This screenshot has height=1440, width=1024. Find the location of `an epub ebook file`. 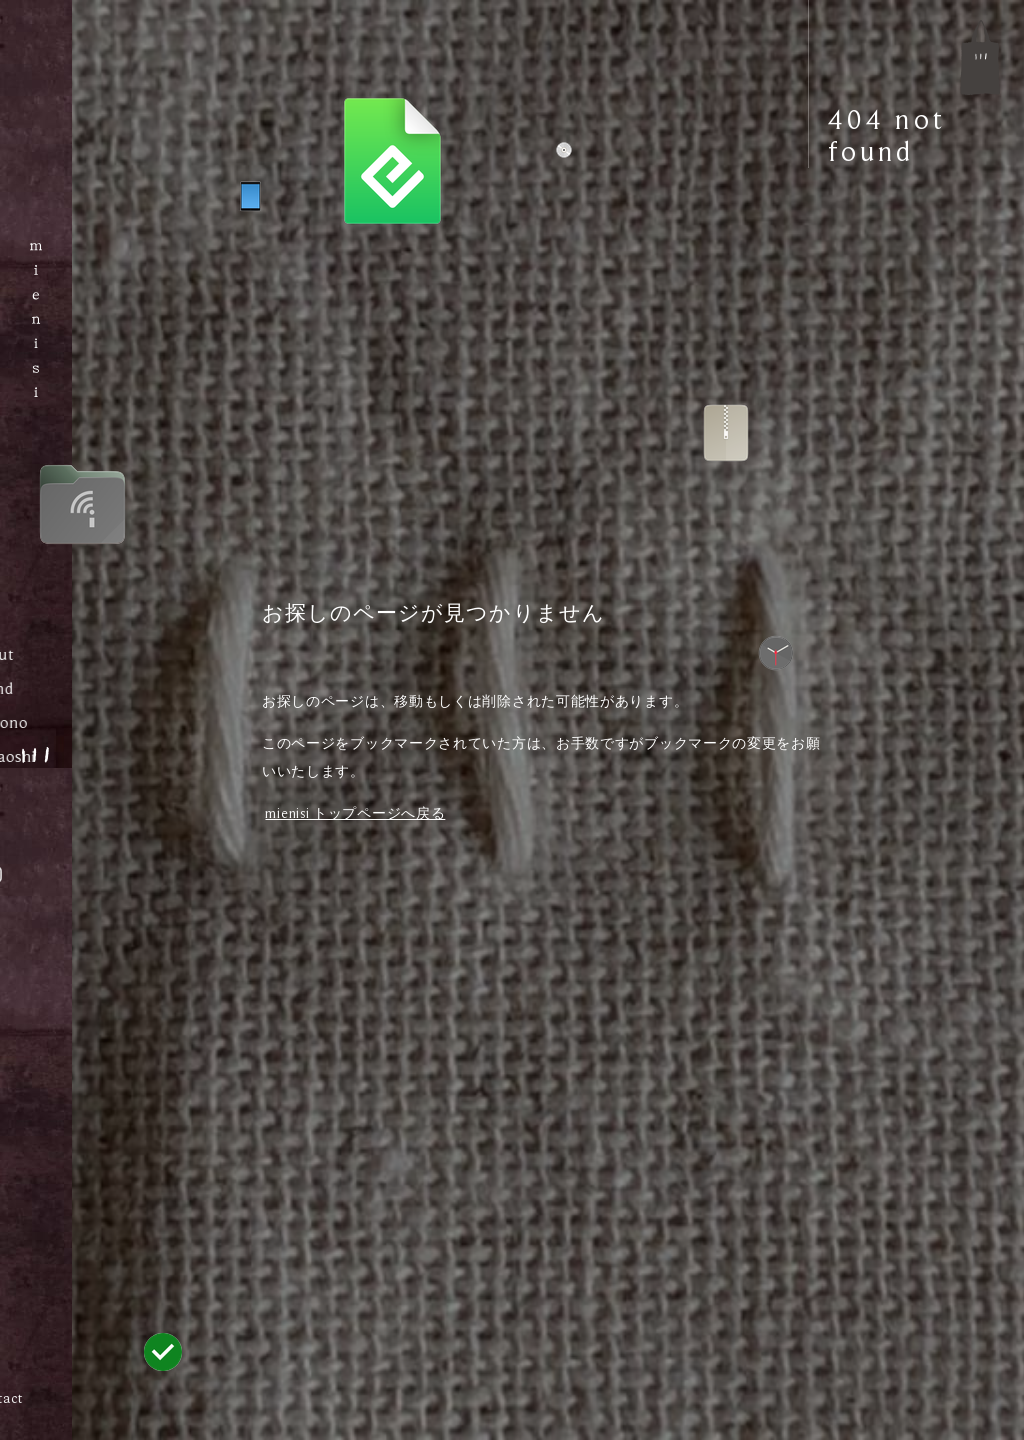

an epub ebook file is located at coordinates (392, 163).